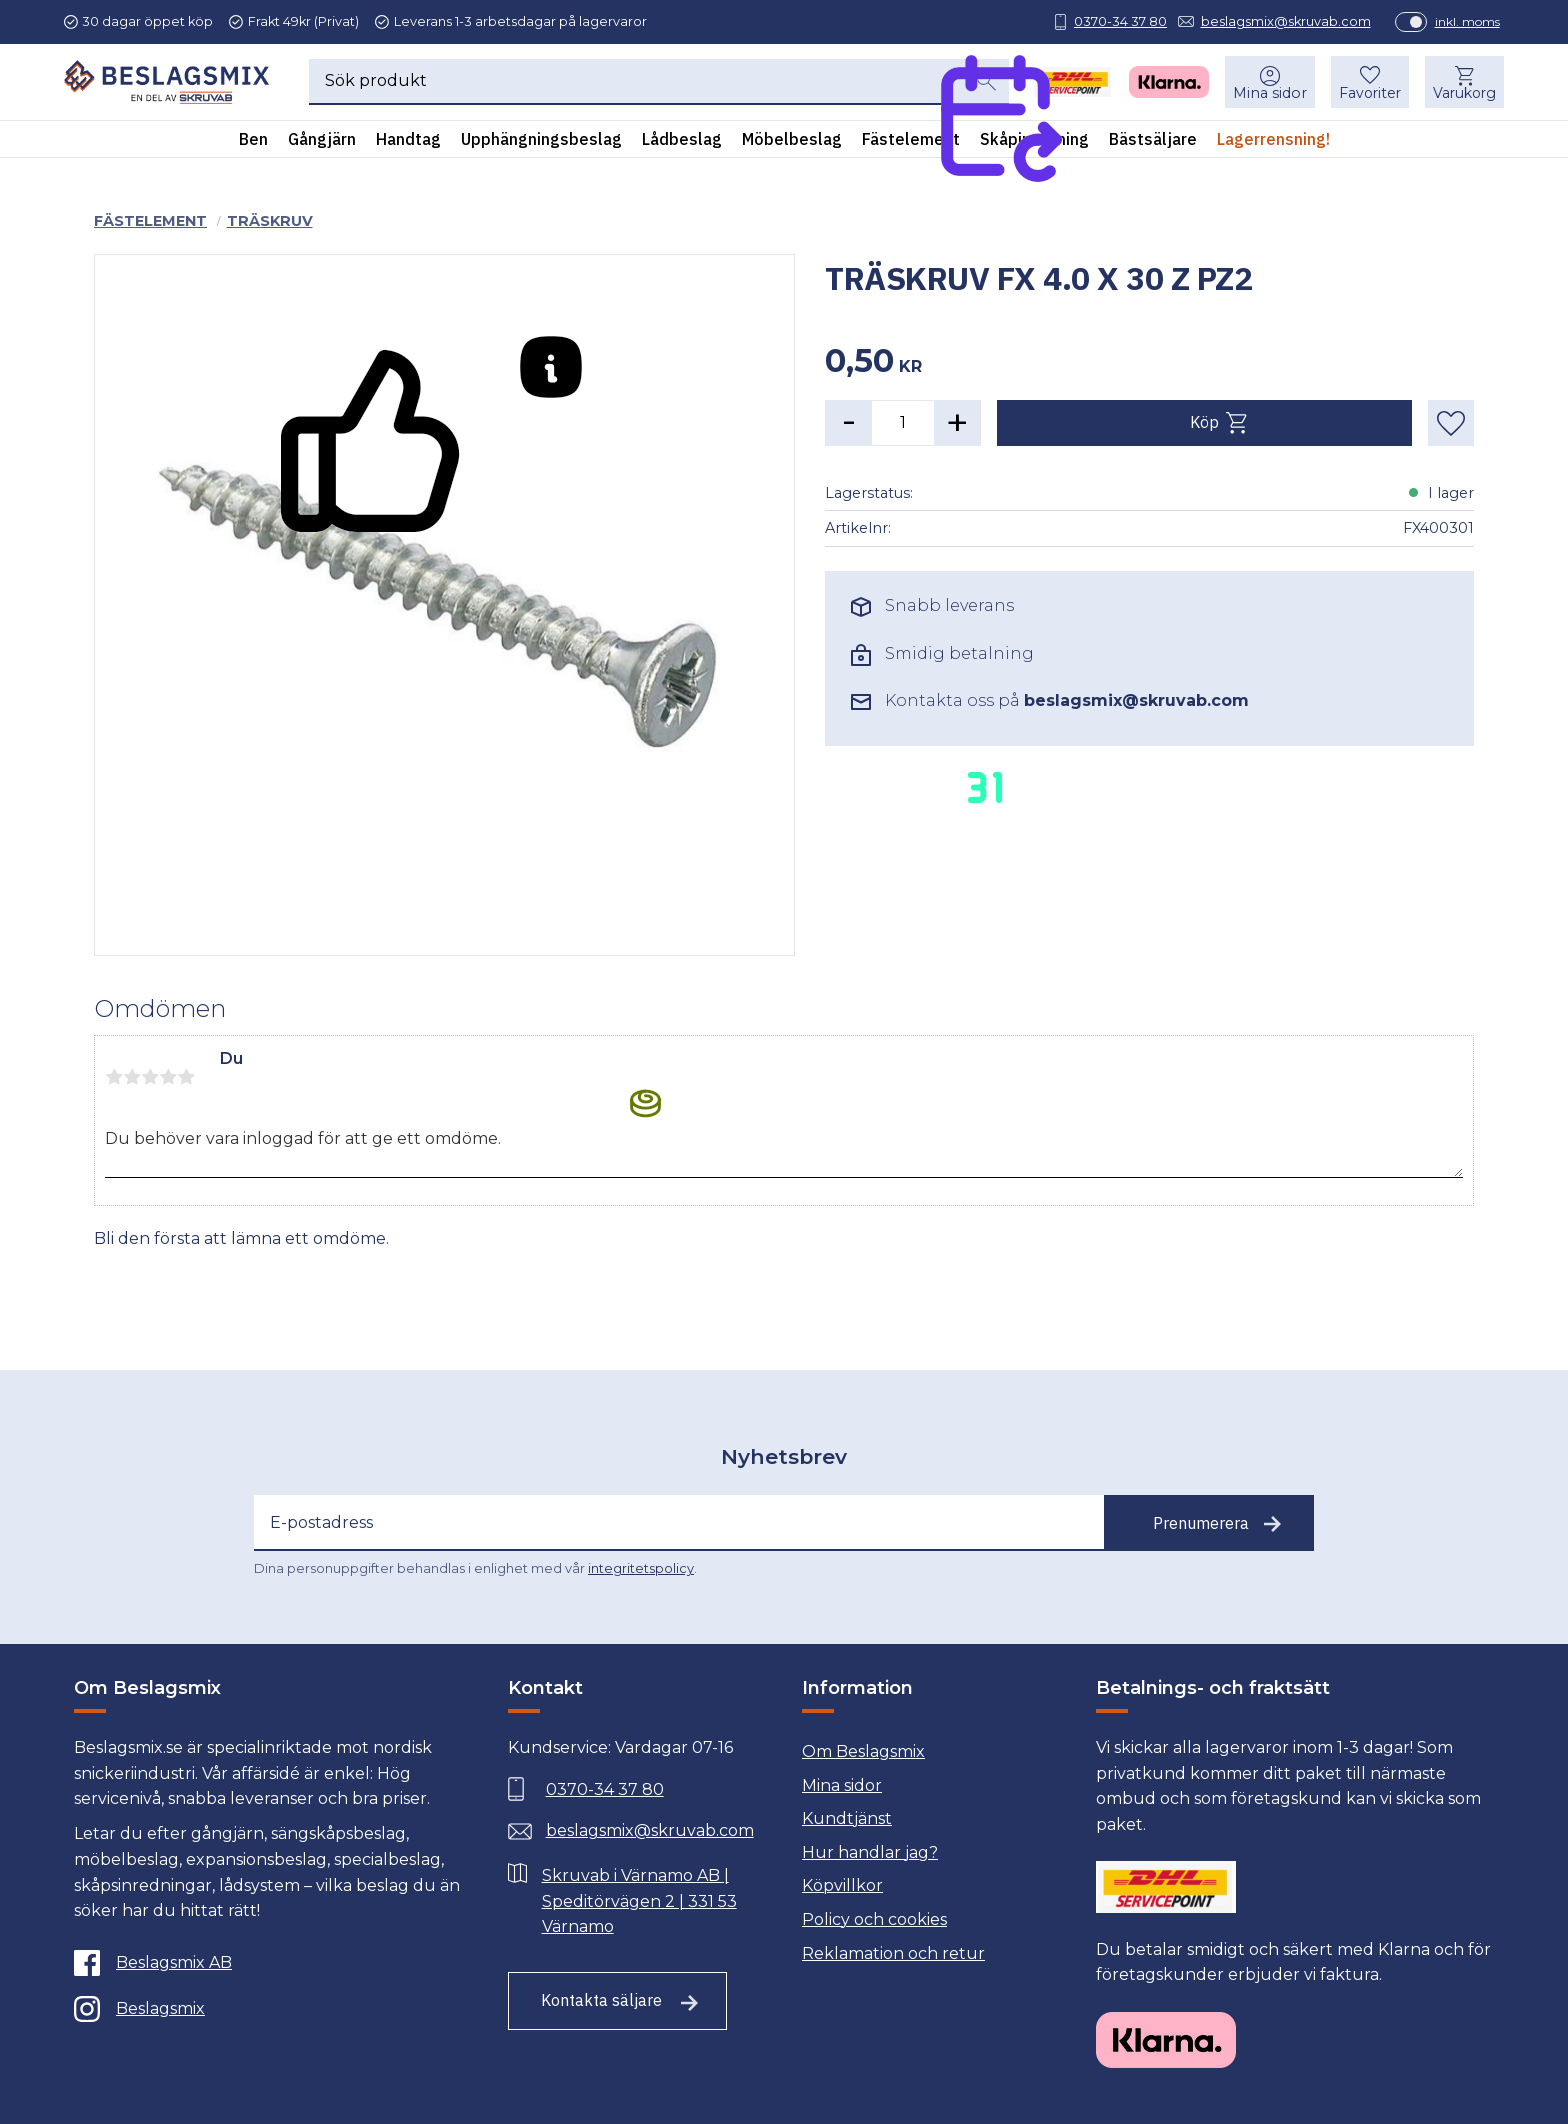 The width and height of the screenshot is (1568, 2124). Describe the element at coordinates (373, 439) in the screenshot. I see `like or upvote content` at that location.